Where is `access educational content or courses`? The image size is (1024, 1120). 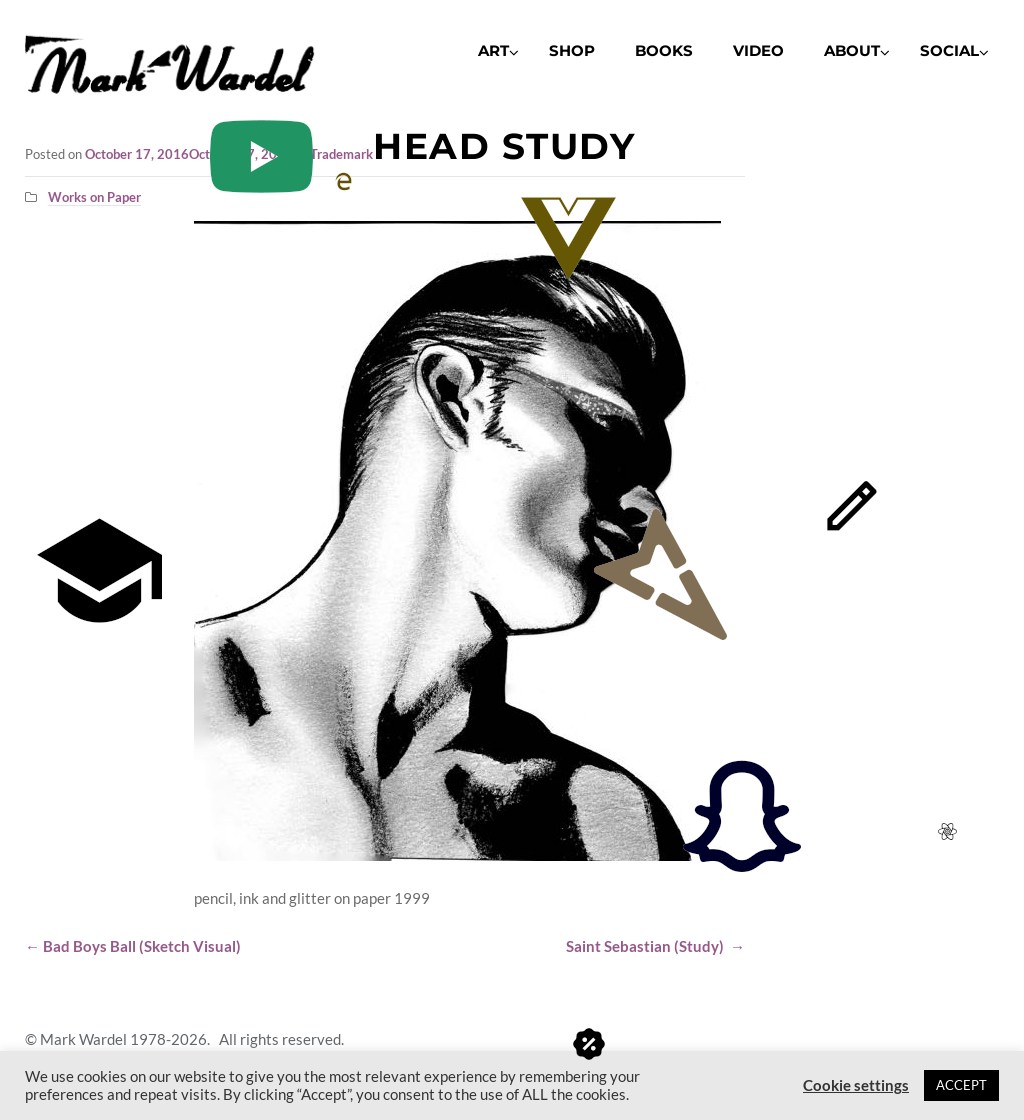
access educational content or courses is located at coordinates (99, 570).